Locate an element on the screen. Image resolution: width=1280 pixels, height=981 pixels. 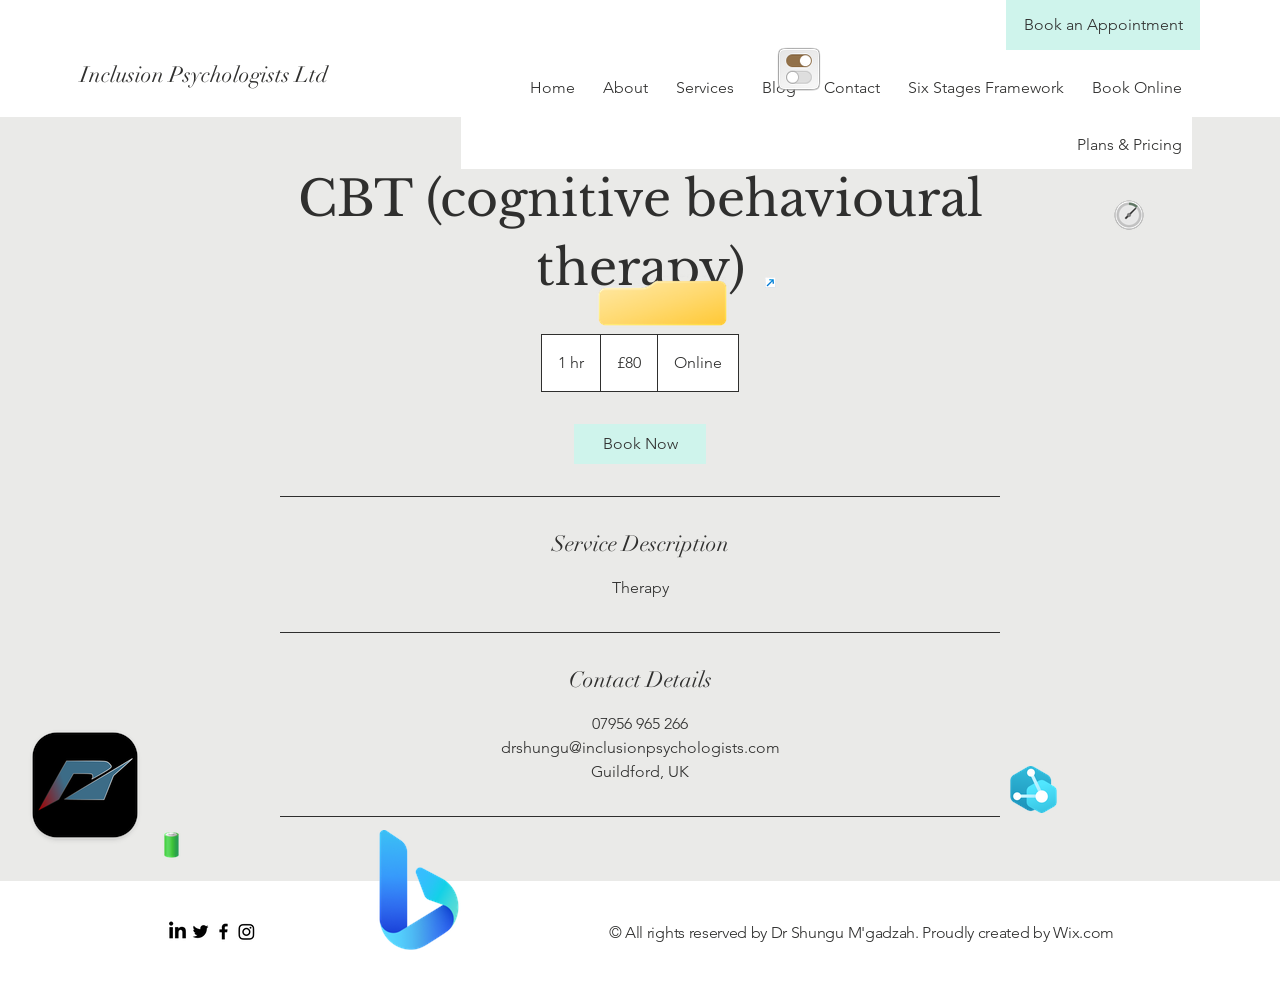
launch need for speed rivals game is located at coordinates (85, 785).